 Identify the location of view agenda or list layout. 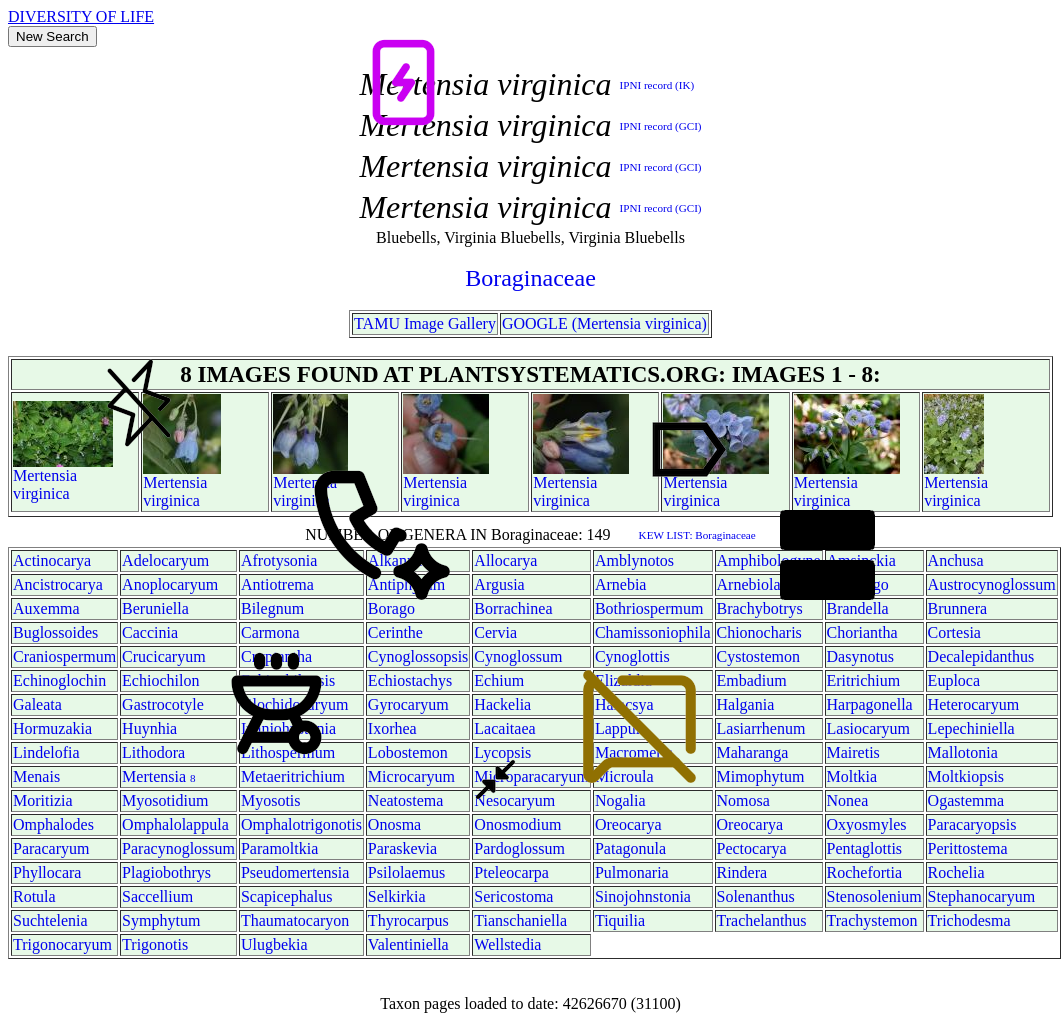
(830, 555).